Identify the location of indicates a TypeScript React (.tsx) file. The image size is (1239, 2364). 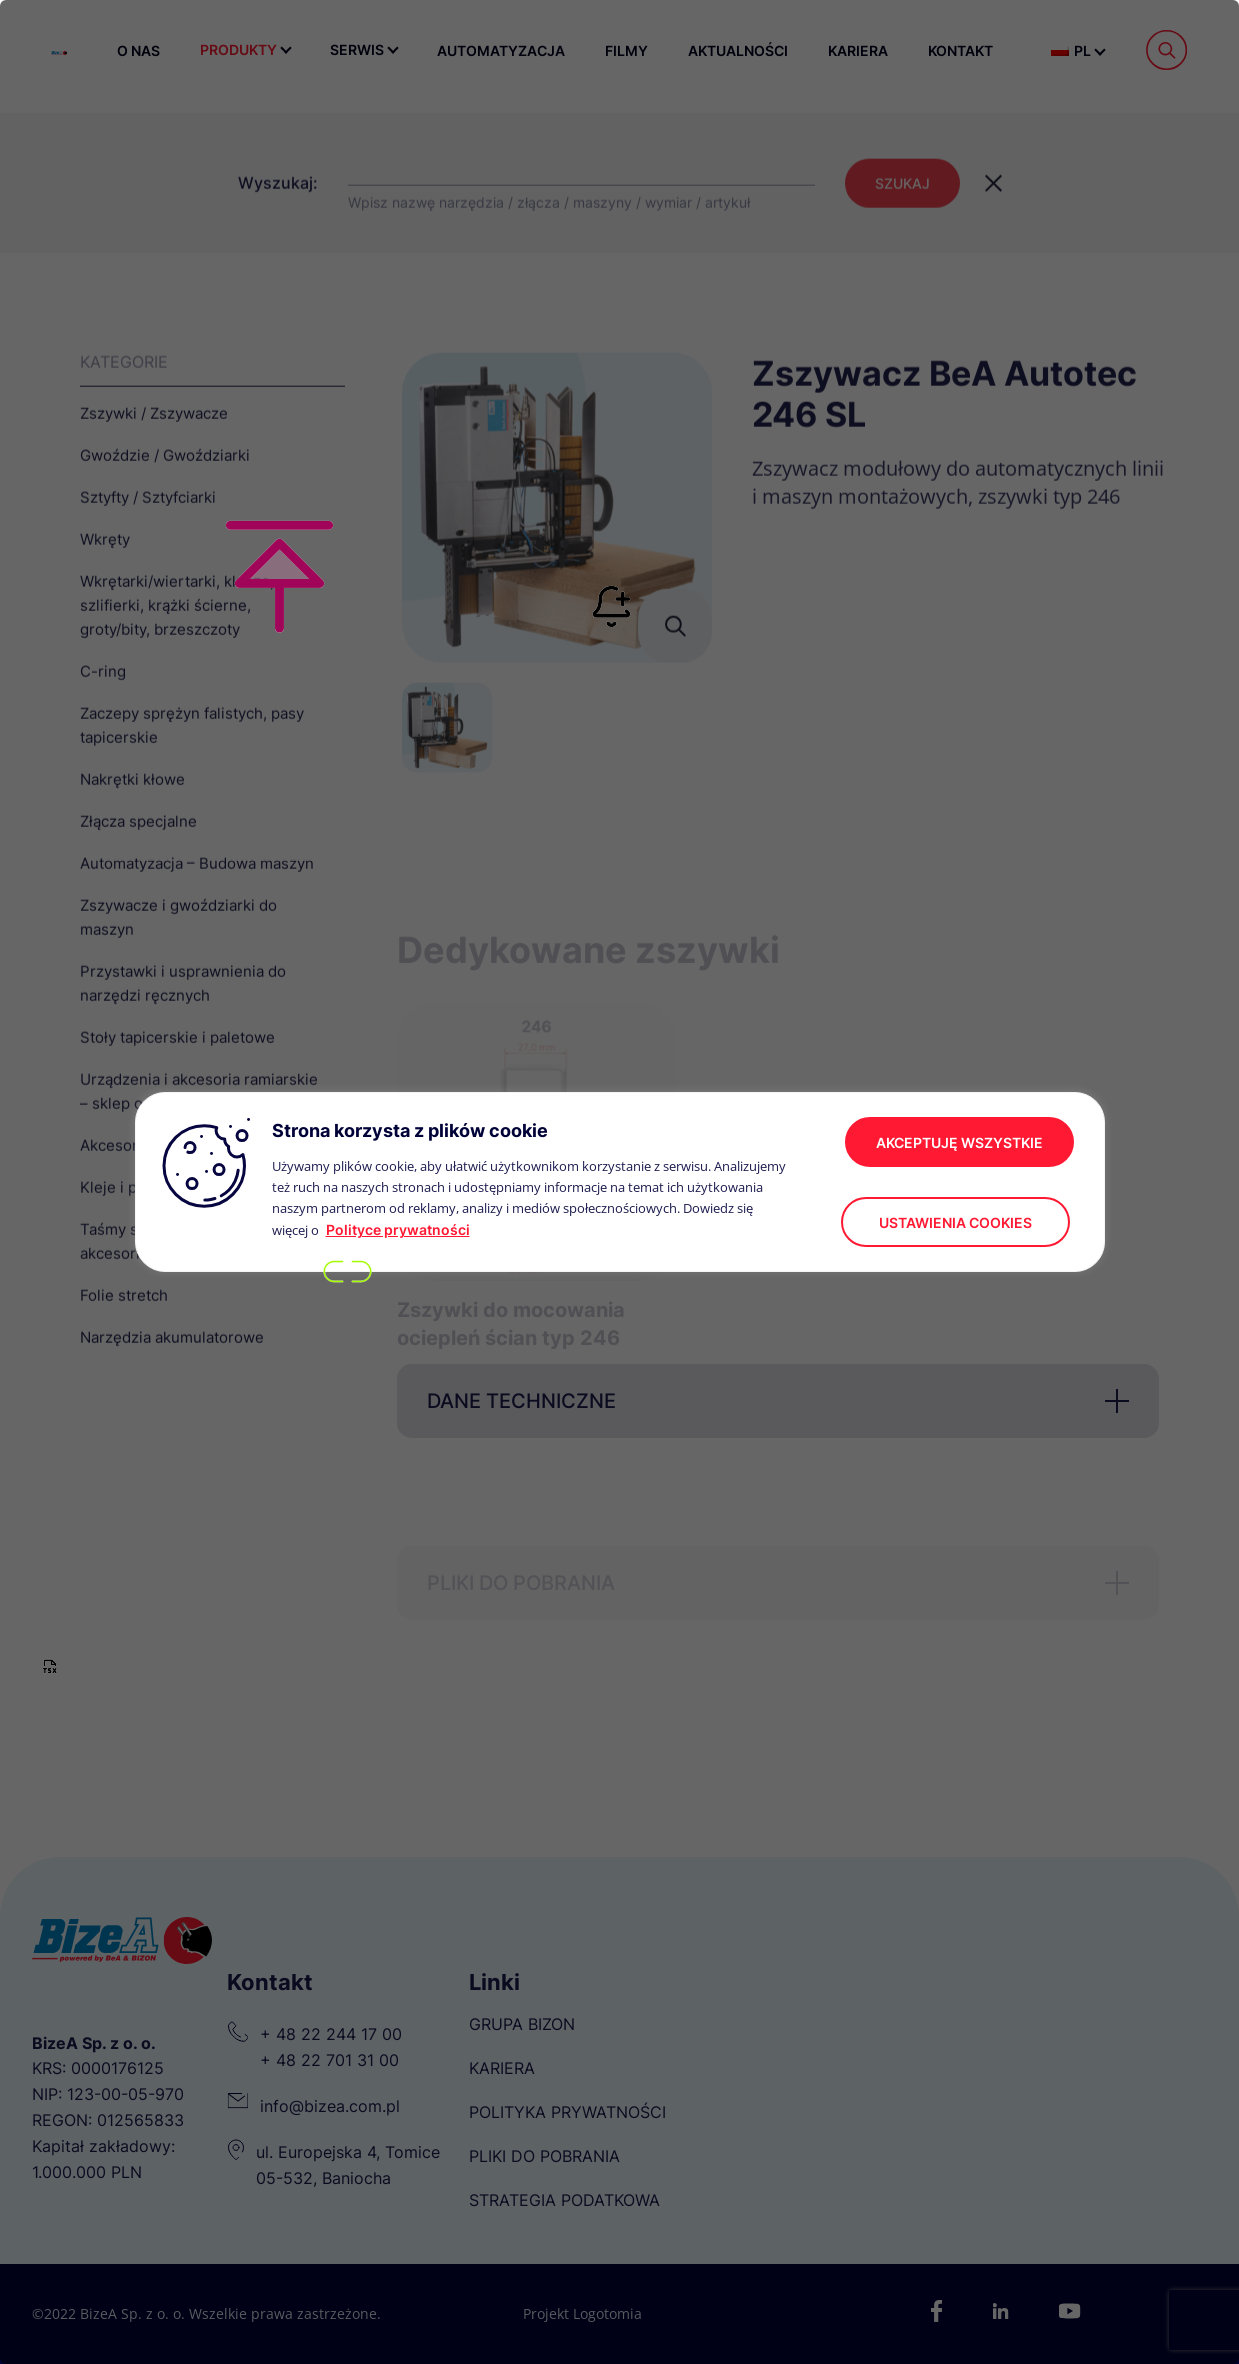
(50, 1667).